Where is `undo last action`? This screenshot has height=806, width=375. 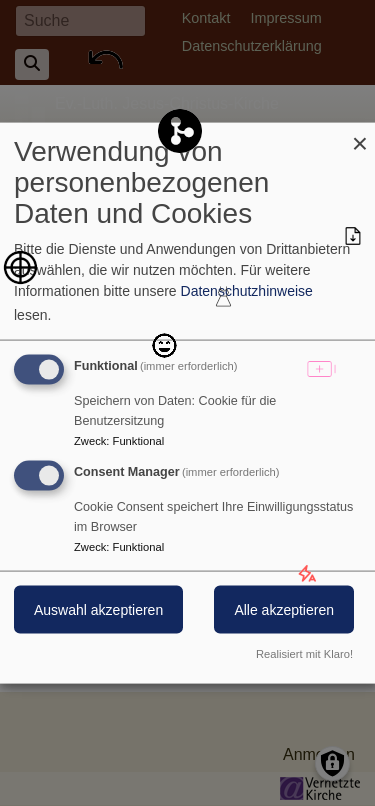
undo last action is located at coordinates (106, 58).